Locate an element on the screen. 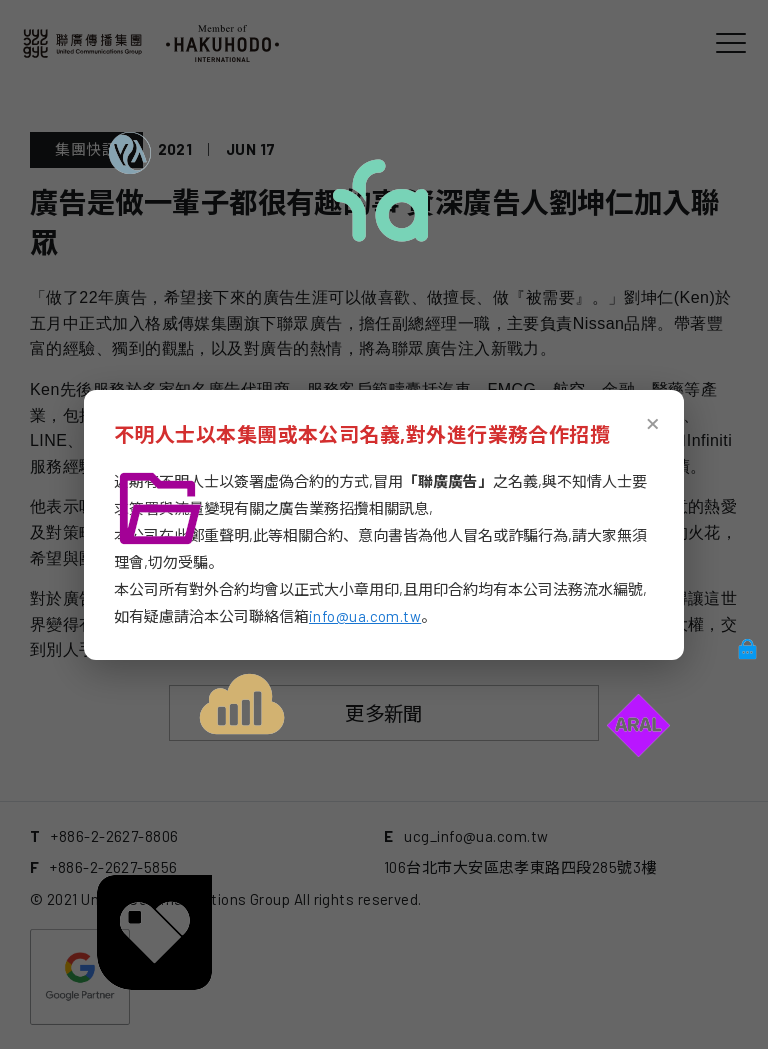  open Favro project management app is located at coordinates (380, 200).